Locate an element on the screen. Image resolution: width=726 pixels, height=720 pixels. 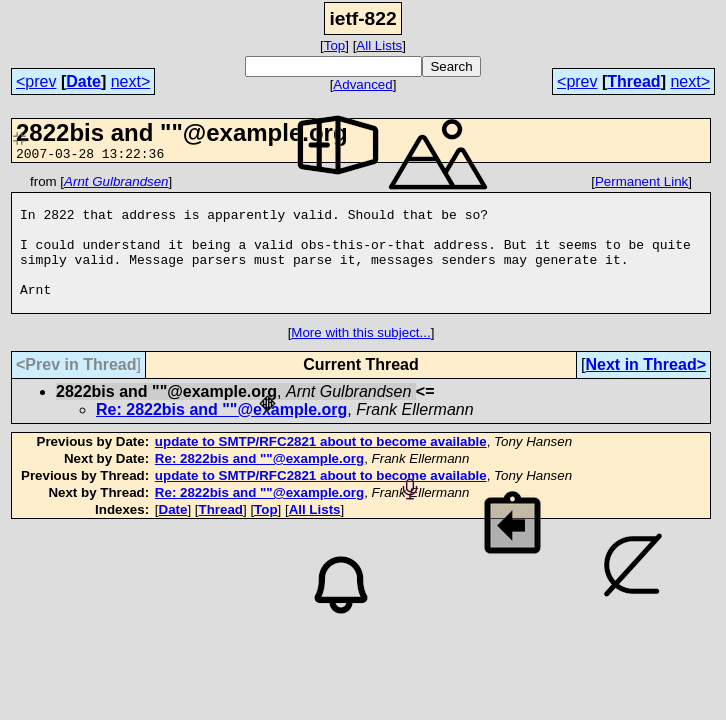
open google podcasts app is located at coordinates (267, 403).